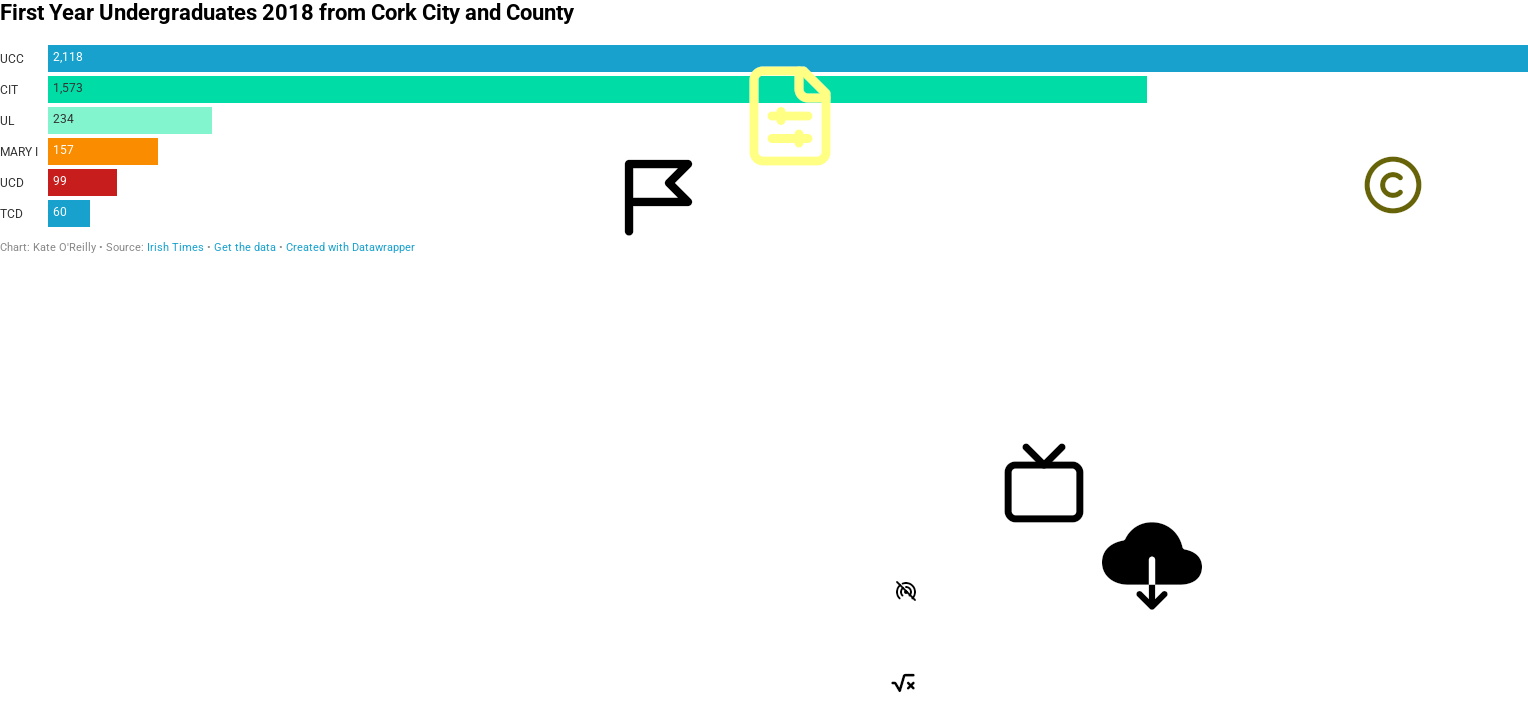 This screenshot has width=1528, height=720. What do you see at coordinates (1393, 185) in the screenshot?
I see `indicates copyrighted content` at bounding box center [1393, 185].